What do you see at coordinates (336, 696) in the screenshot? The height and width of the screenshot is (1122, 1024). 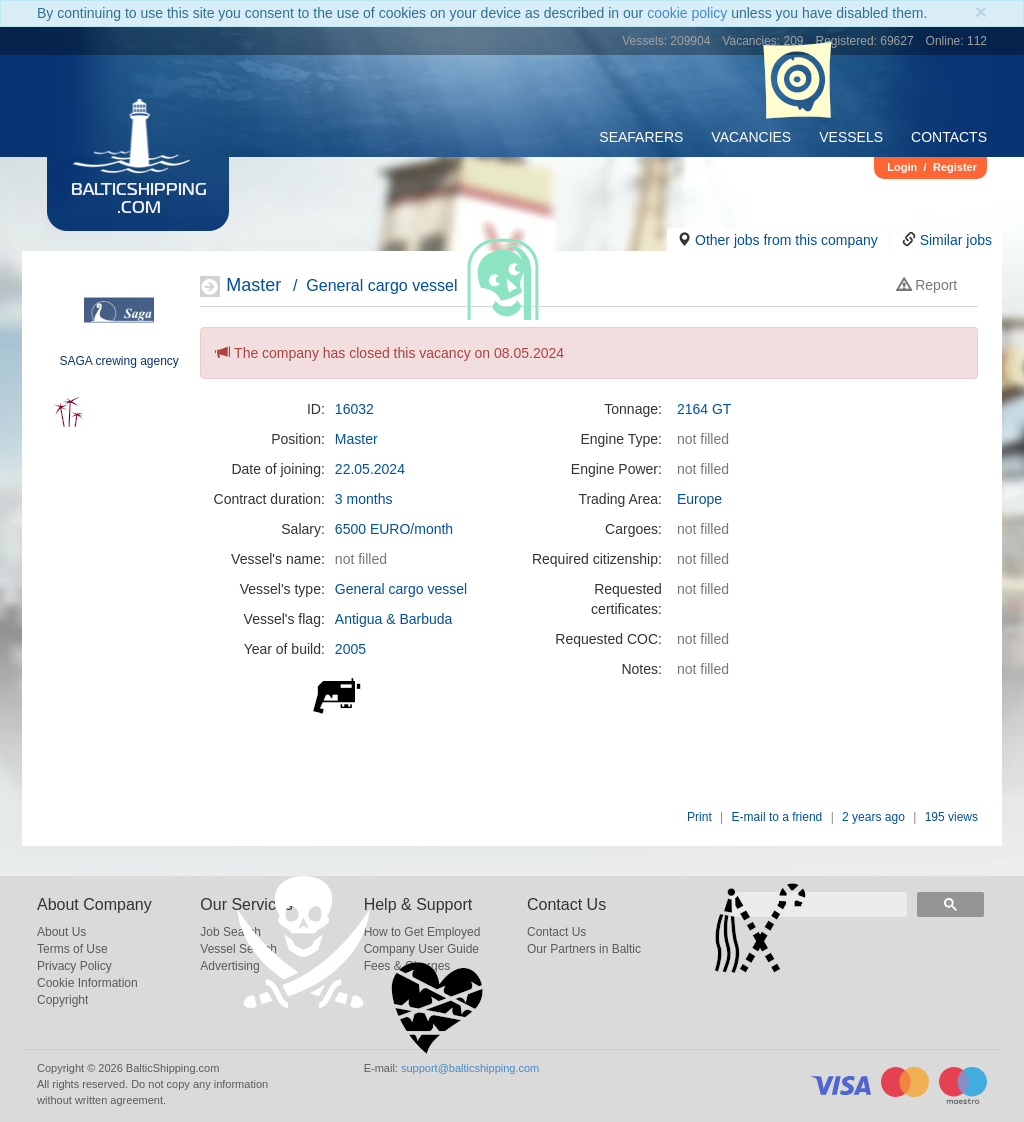 I see `select bolter weapon in game inventory` at bounding box center [336, 696].